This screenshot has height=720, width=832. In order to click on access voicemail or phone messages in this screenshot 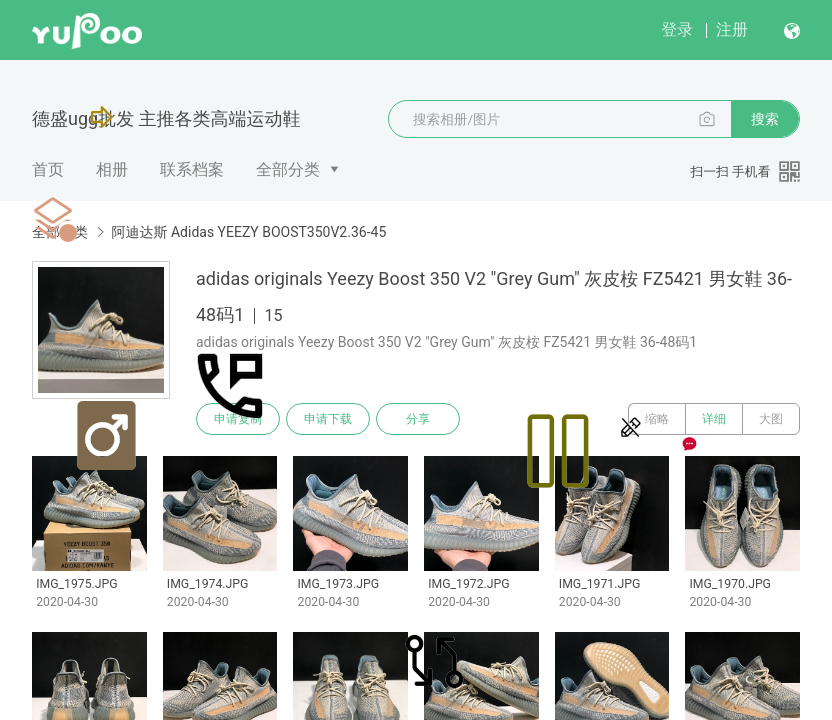, I will do `click(230, 386)`.